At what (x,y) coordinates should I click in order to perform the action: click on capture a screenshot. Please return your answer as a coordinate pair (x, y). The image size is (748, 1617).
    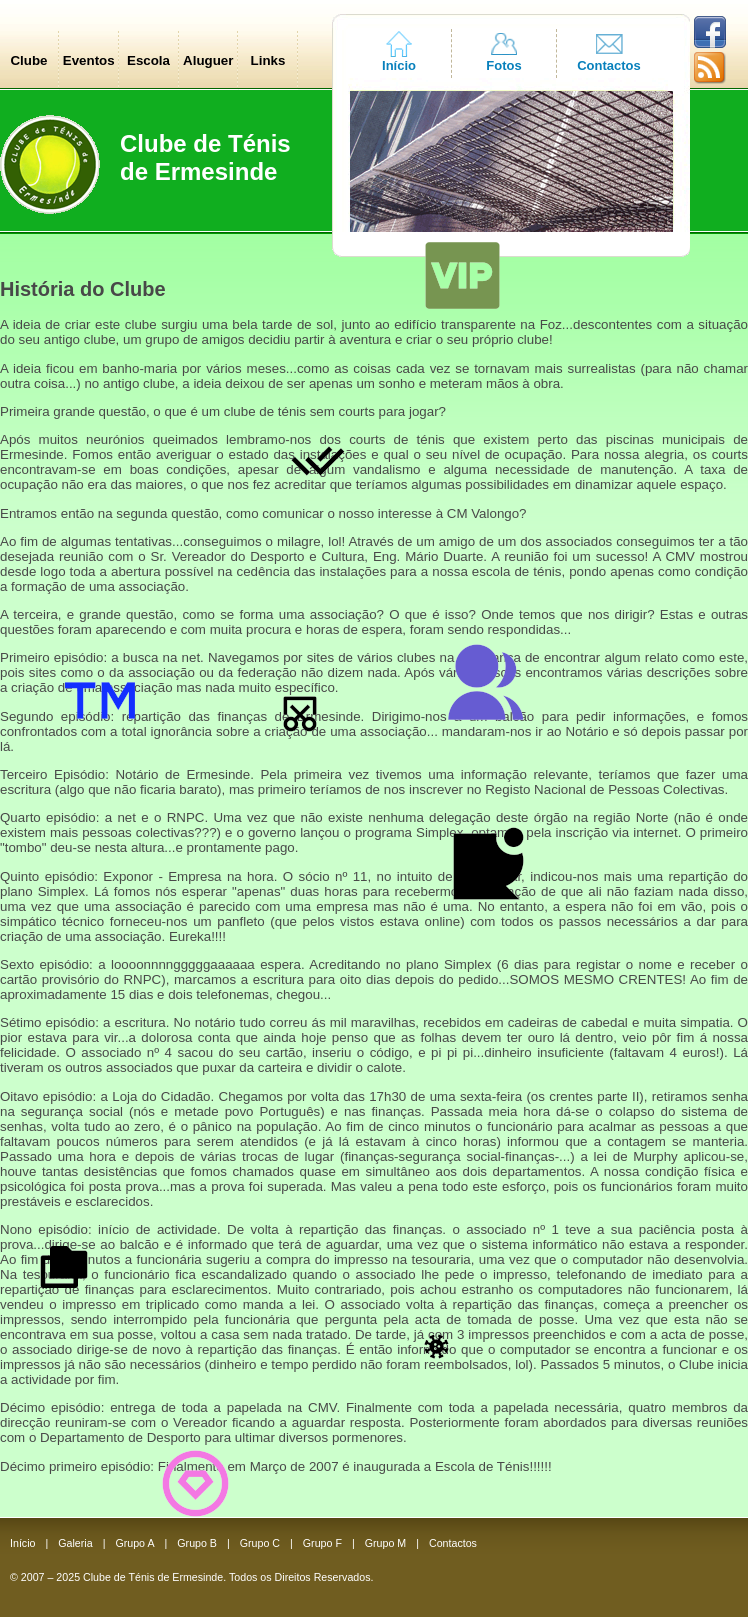
    Looking at the image, I should click on (300, 713).